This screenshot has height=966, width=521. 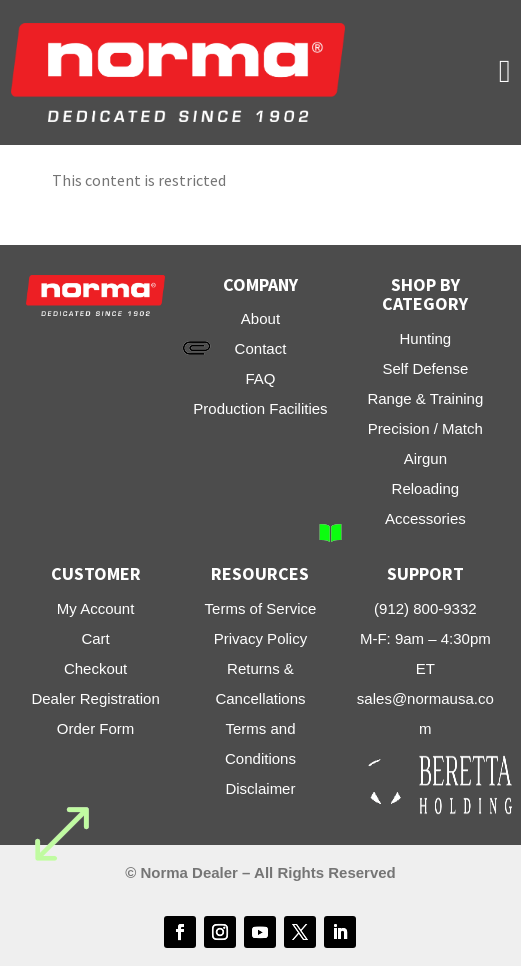 What do you see at coordinates (62, 834) in the screenshot?
I see `resize window or element` at bounding box center [62, 834].